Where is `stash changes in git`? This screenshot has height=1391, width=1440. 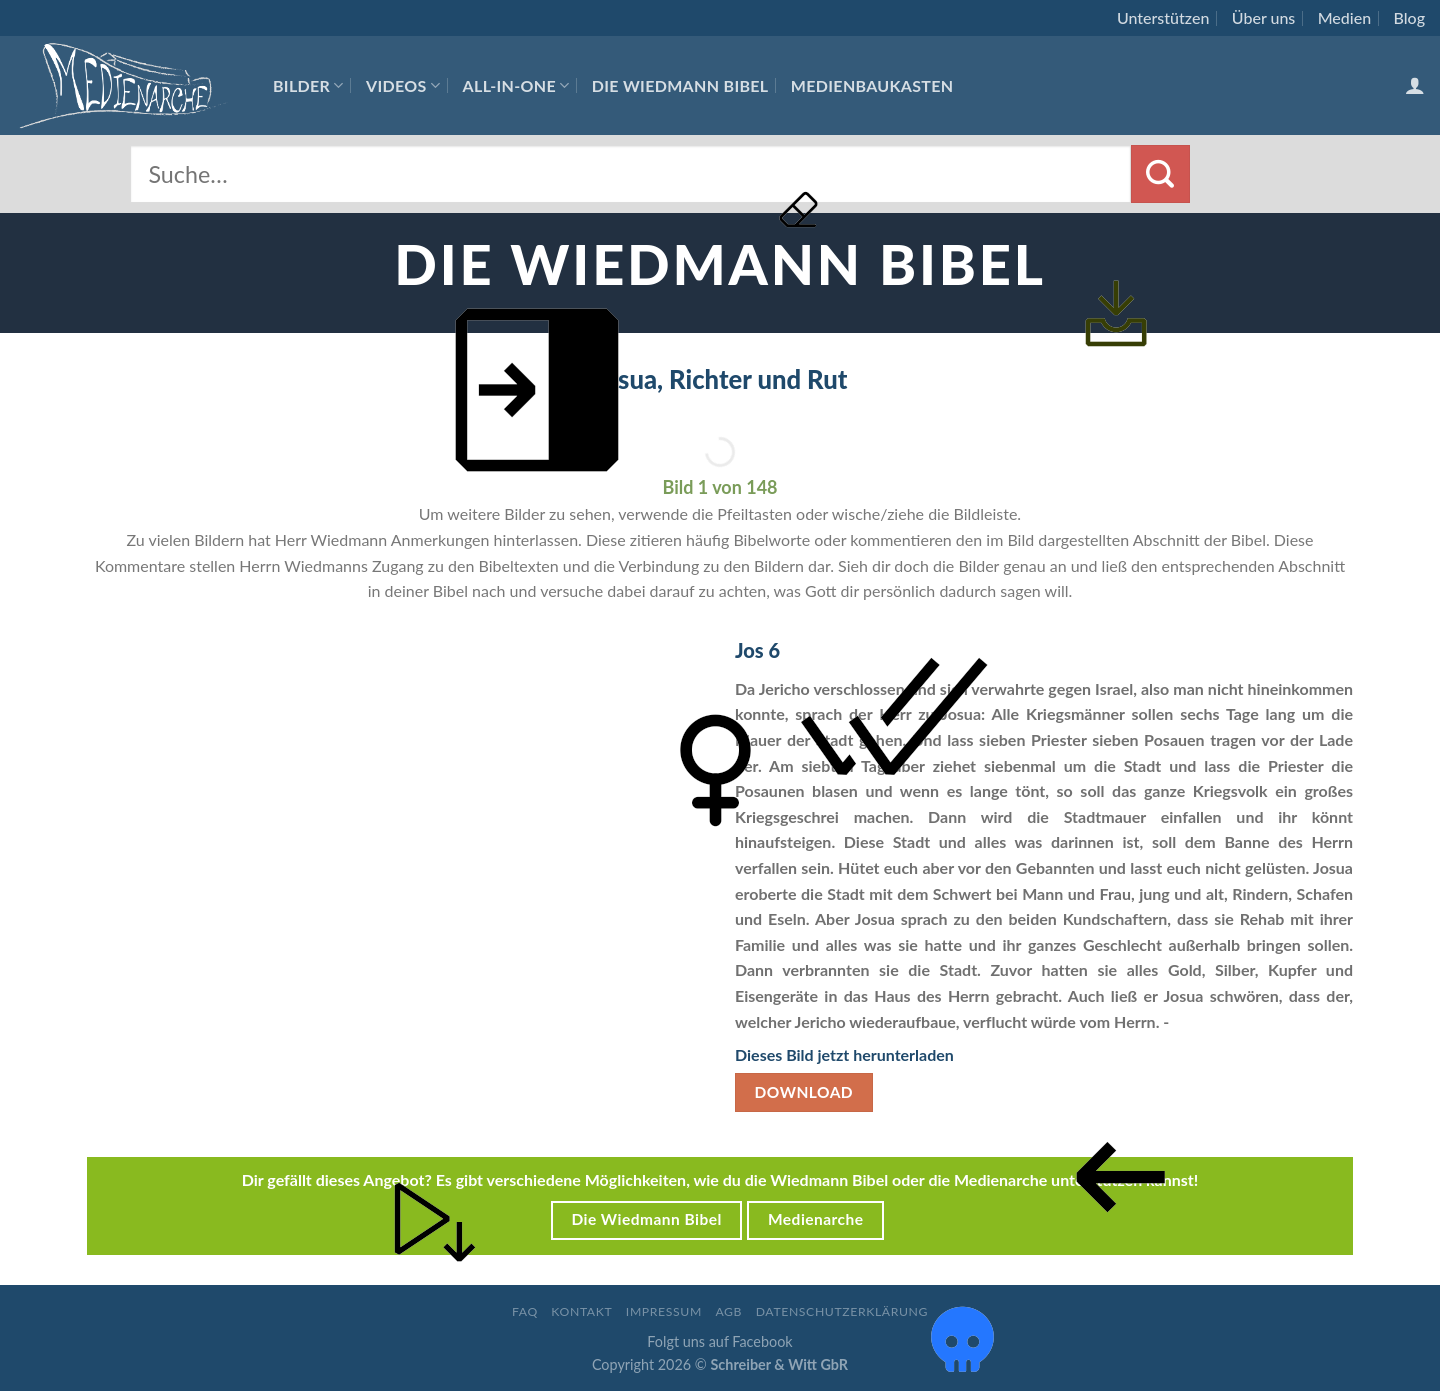 stash changes in git is located at coordinates (1118, 313).